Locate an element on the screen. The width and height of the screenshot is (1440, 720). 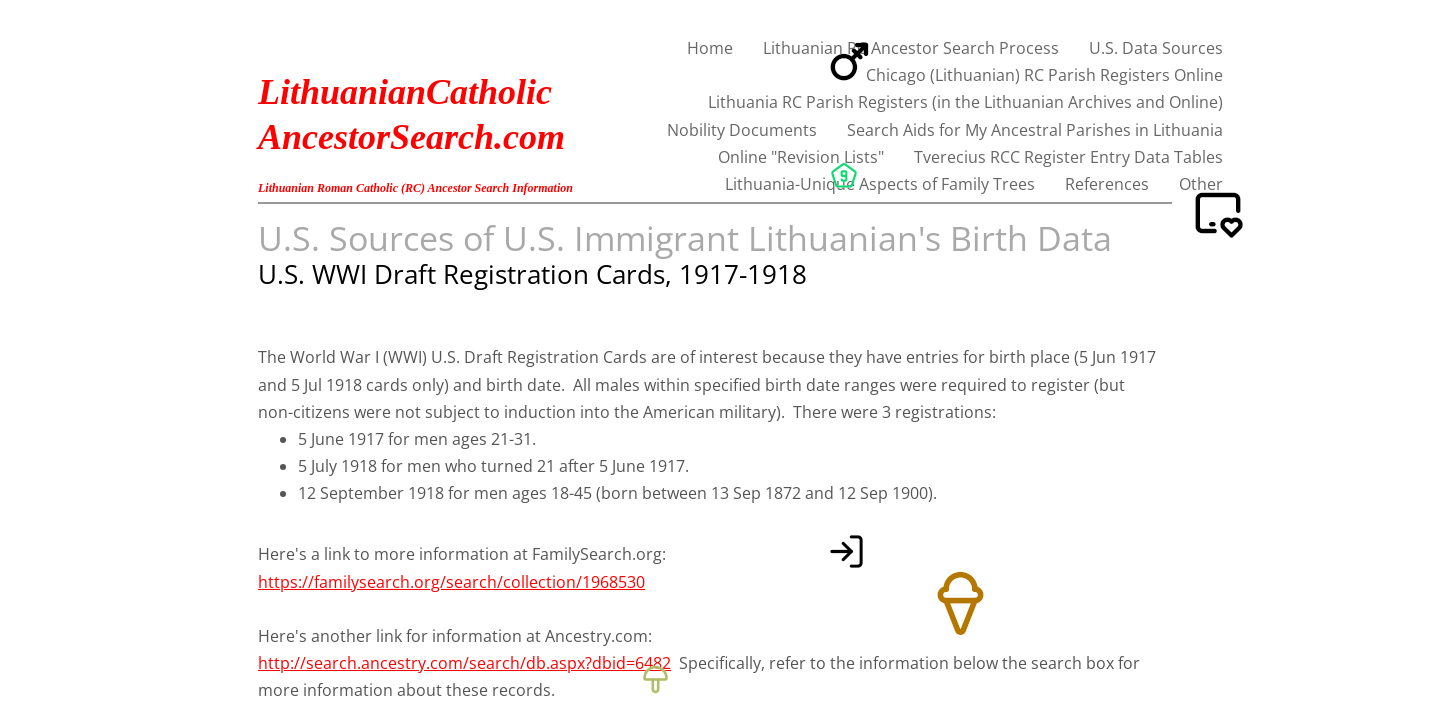
browse desserts or sweet treats is located at coordinates (960, 603).